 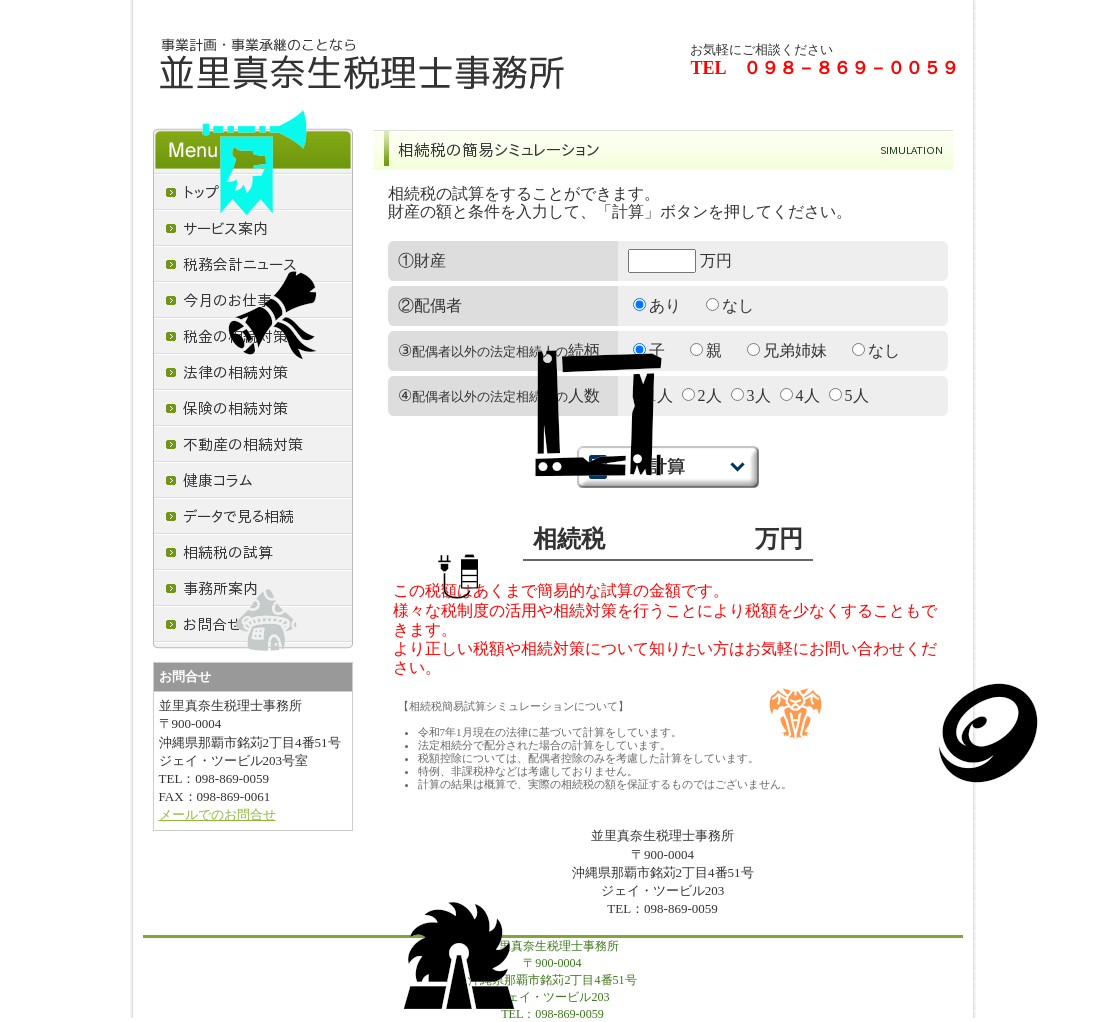 I want to click on device is currently charging, so click(x=459, y=577).